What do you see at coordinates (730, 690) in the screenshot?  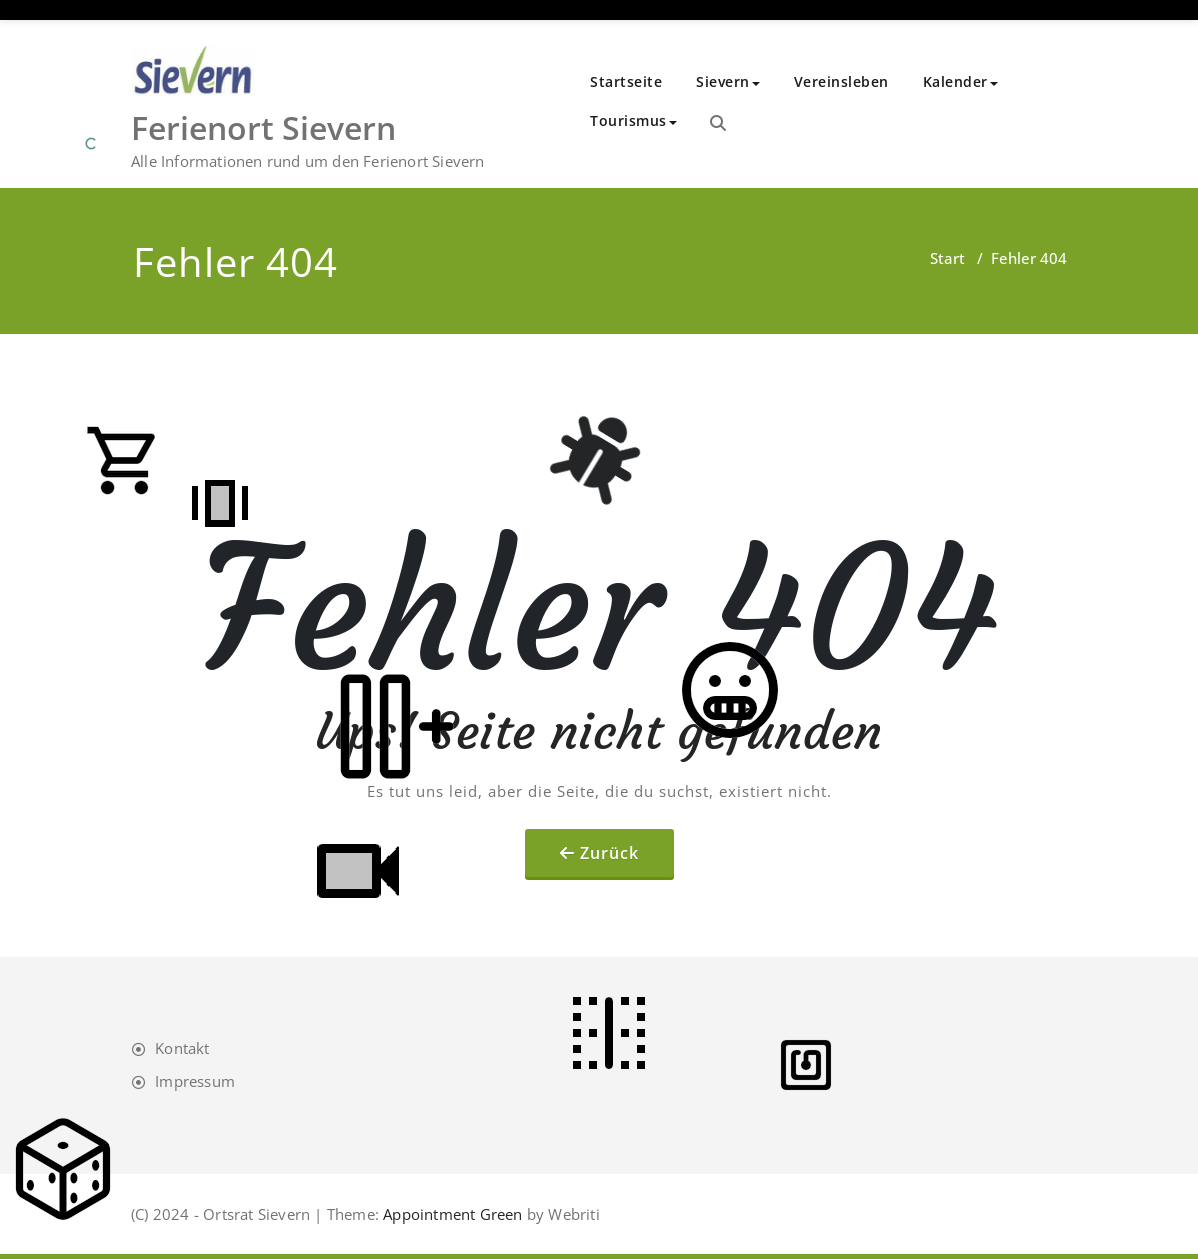 I see `indicates an awkward or uncomfortable situation` at bounding box center [730, 690].